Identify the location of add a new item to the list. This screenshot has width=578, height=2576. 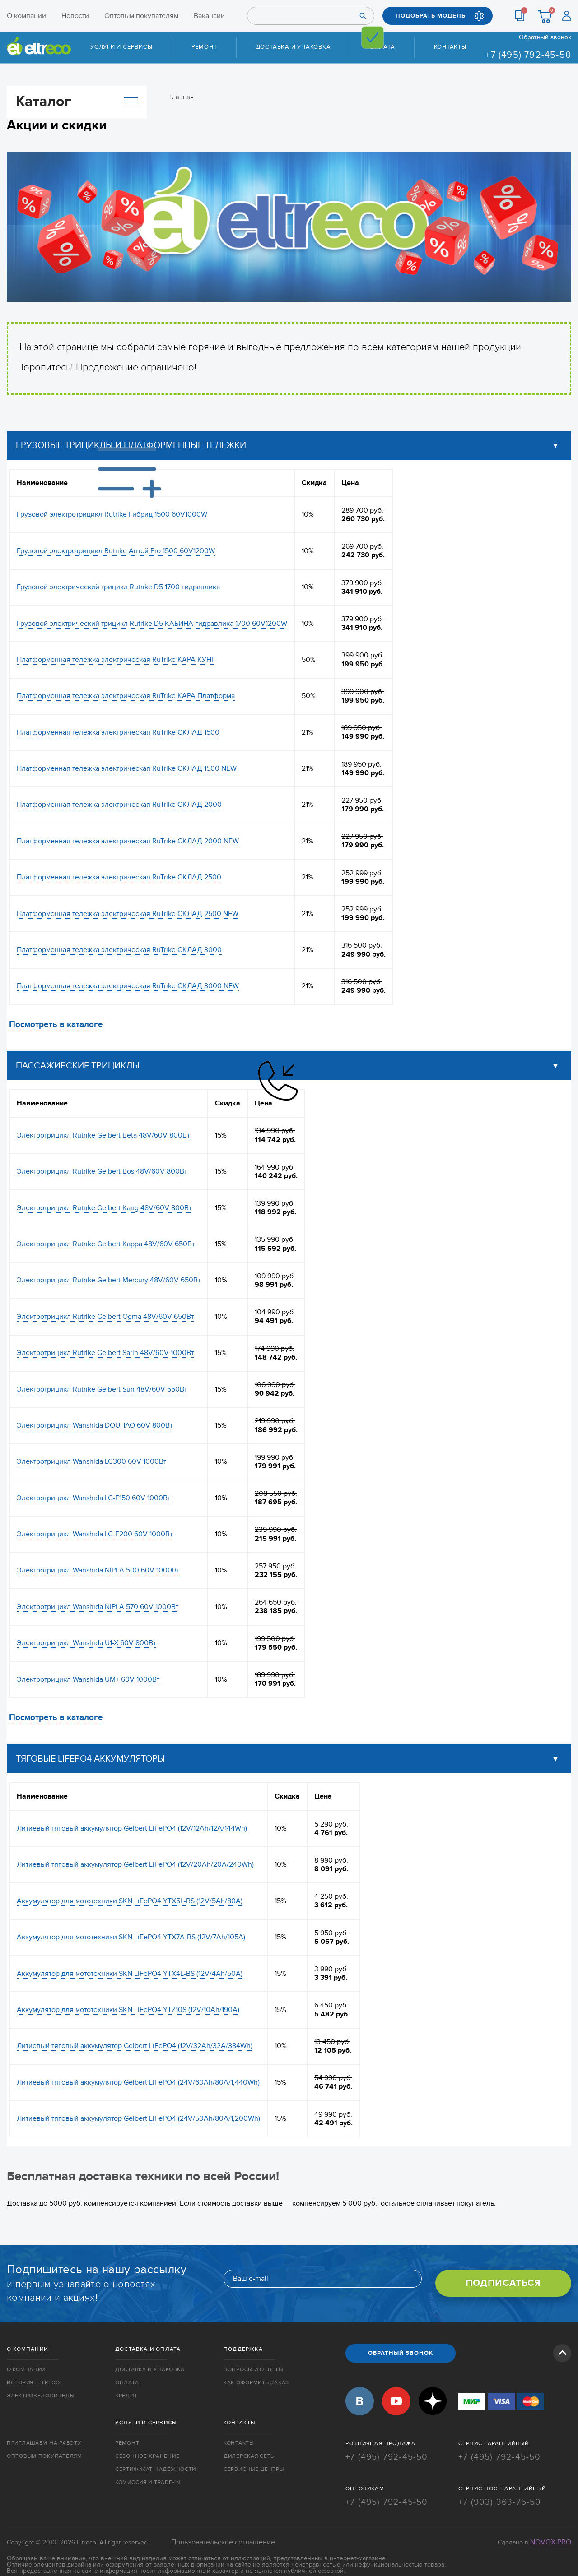
(127, 469).